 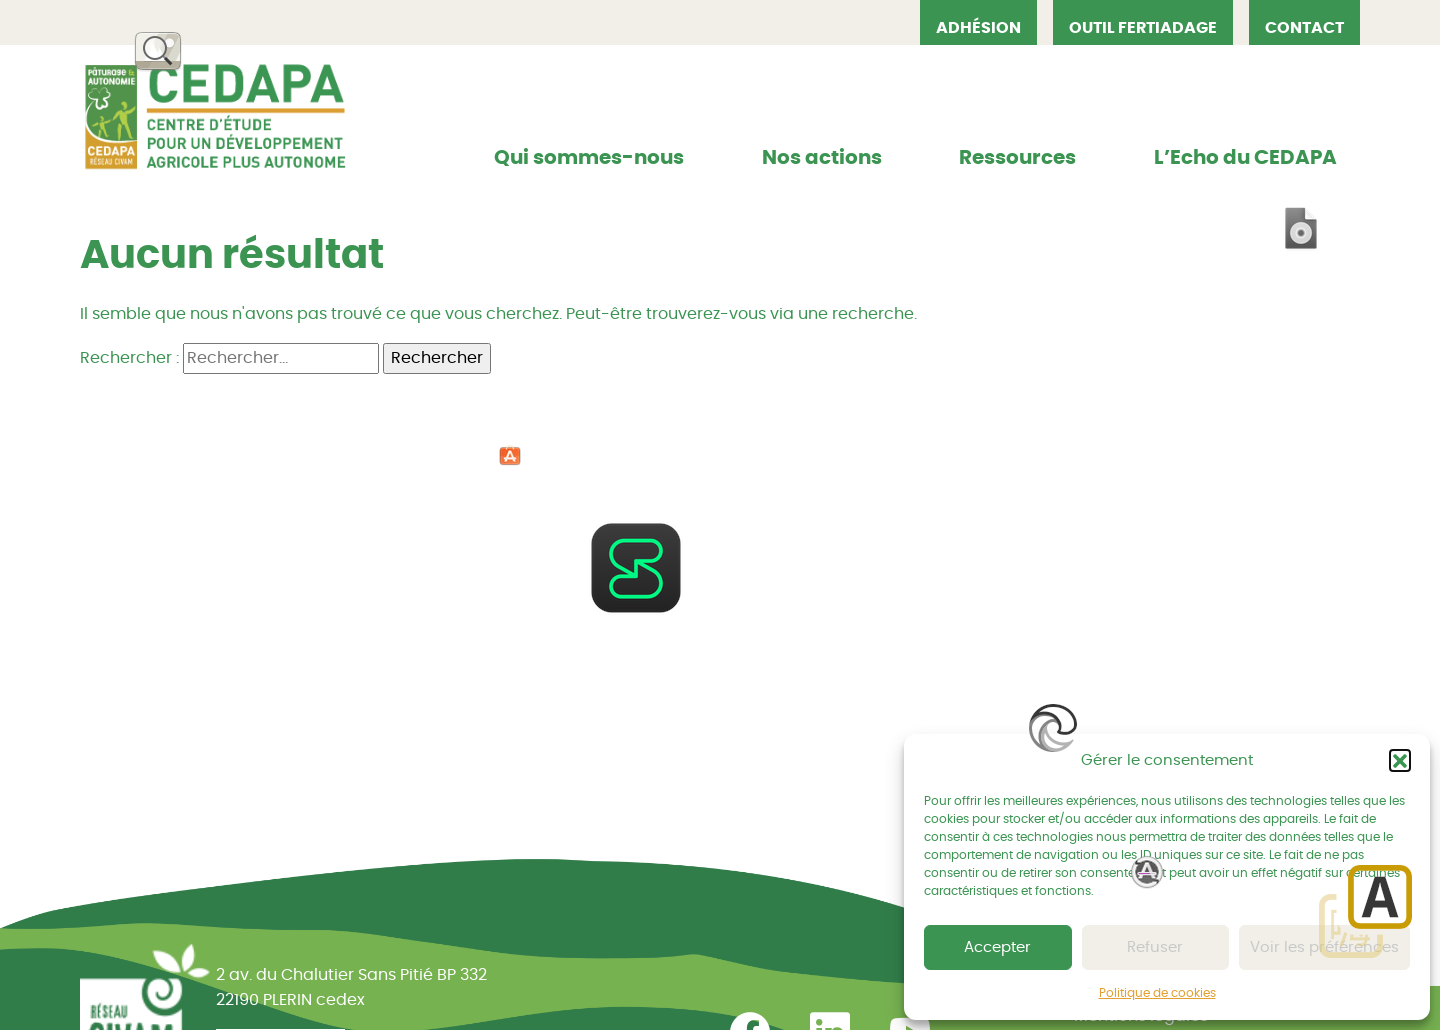 What do you see at coordinates (636, 568) in the screenshot?
I see `open session private messenger app` at bounding box center [636, 568].